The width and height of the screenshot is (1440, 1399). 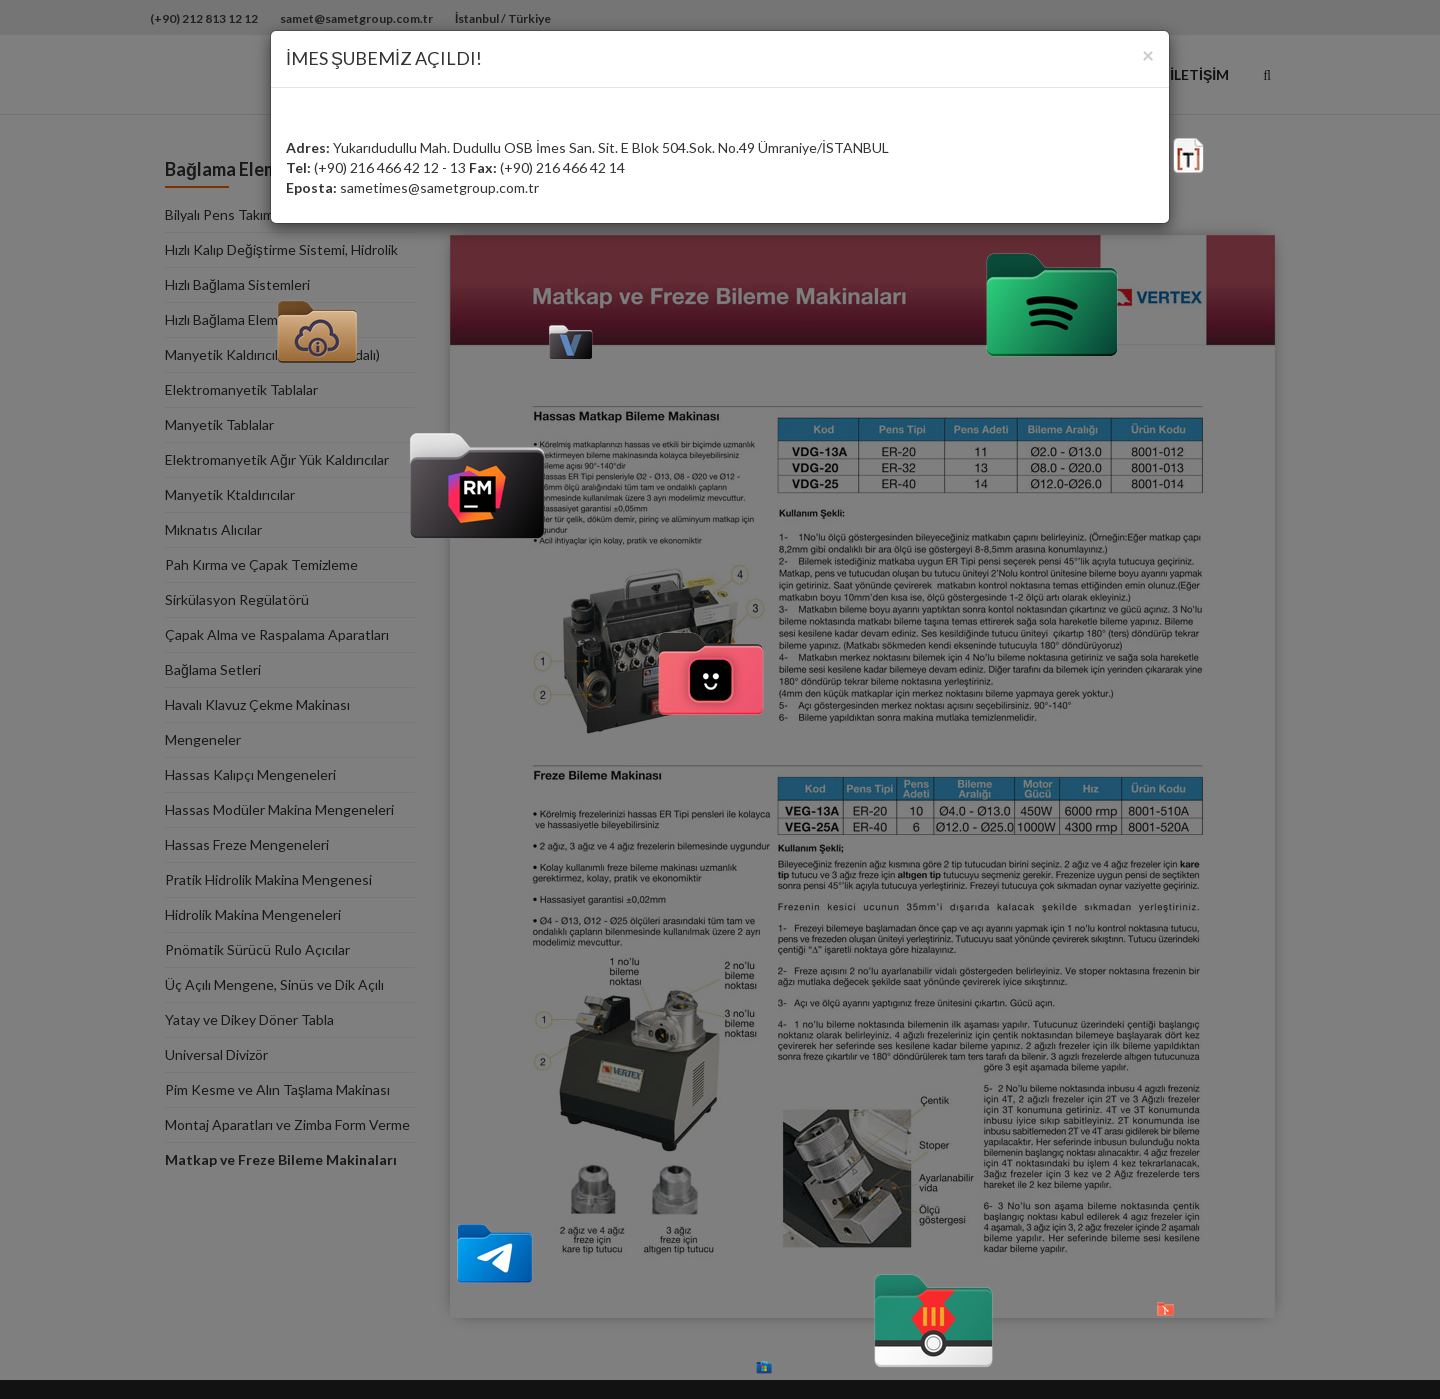 I want to click on open folder containing spotify downloads or files, so click(x=1051, y=308).